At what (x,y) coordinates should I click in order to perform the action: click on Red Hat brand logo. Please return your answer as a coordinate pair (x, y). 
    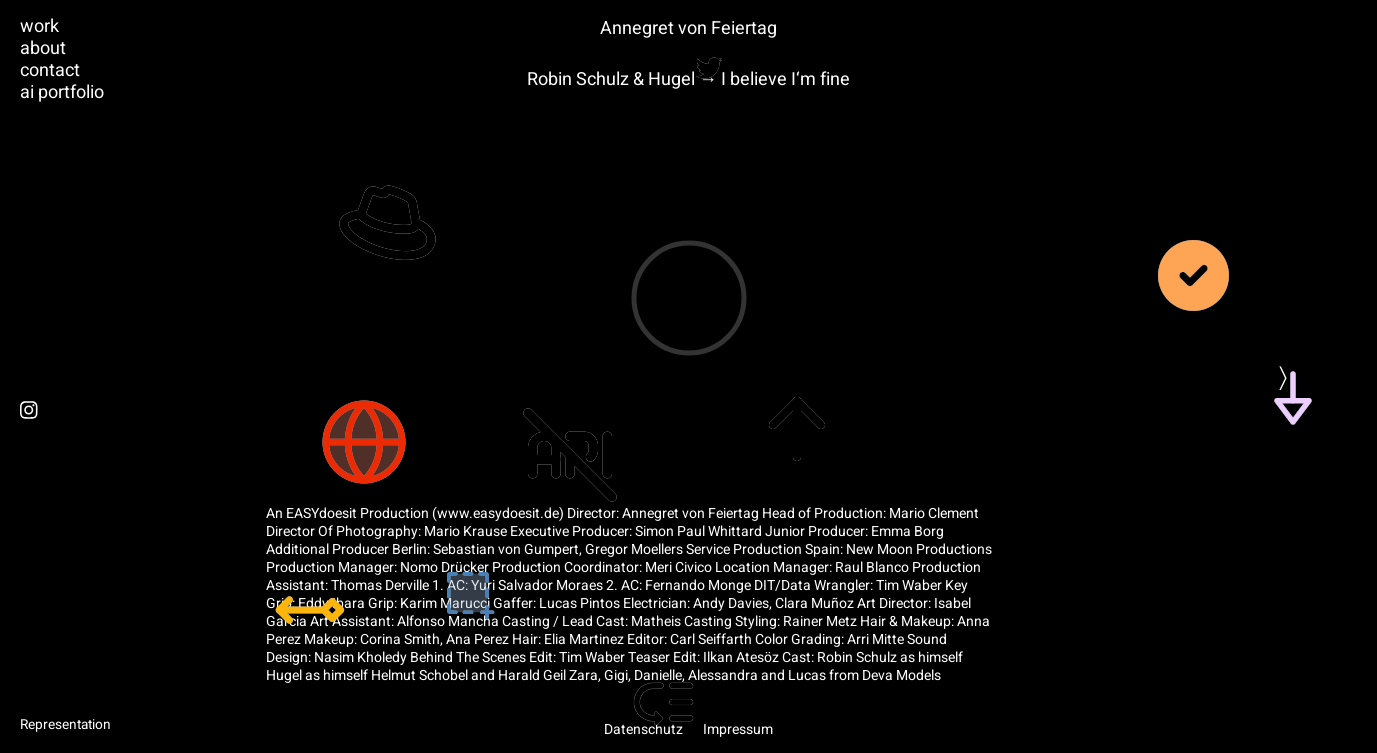
    Looking at the image, I should click on (387, 220).